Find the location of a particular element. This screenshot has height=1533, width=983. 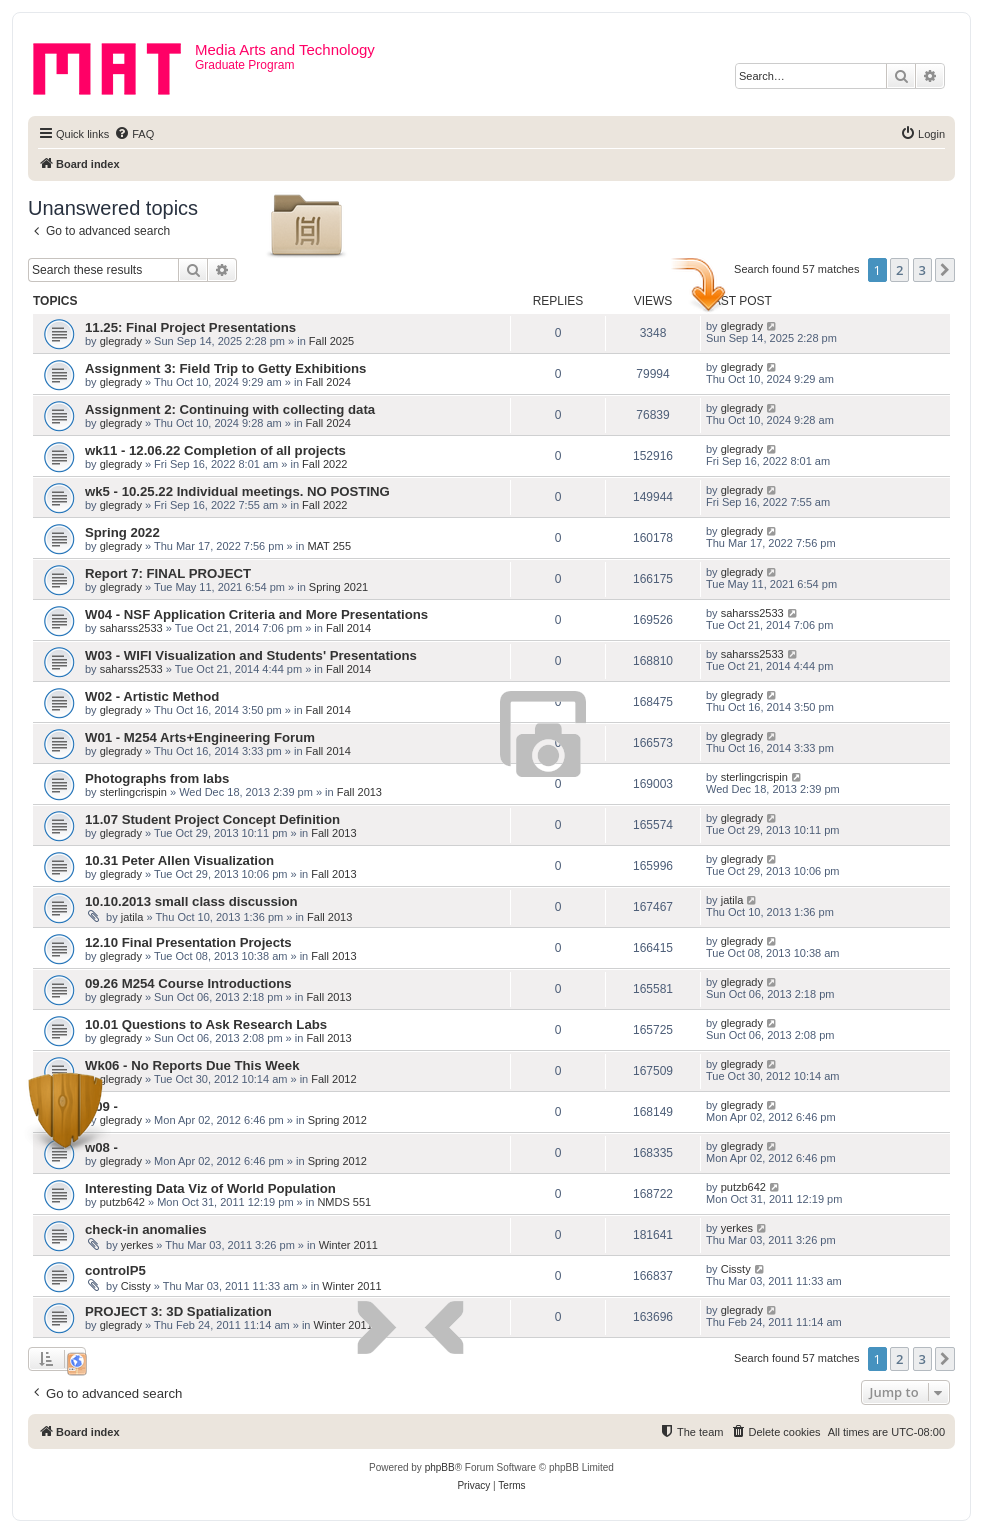

take a screenshot is located at coordinates (543, 734).